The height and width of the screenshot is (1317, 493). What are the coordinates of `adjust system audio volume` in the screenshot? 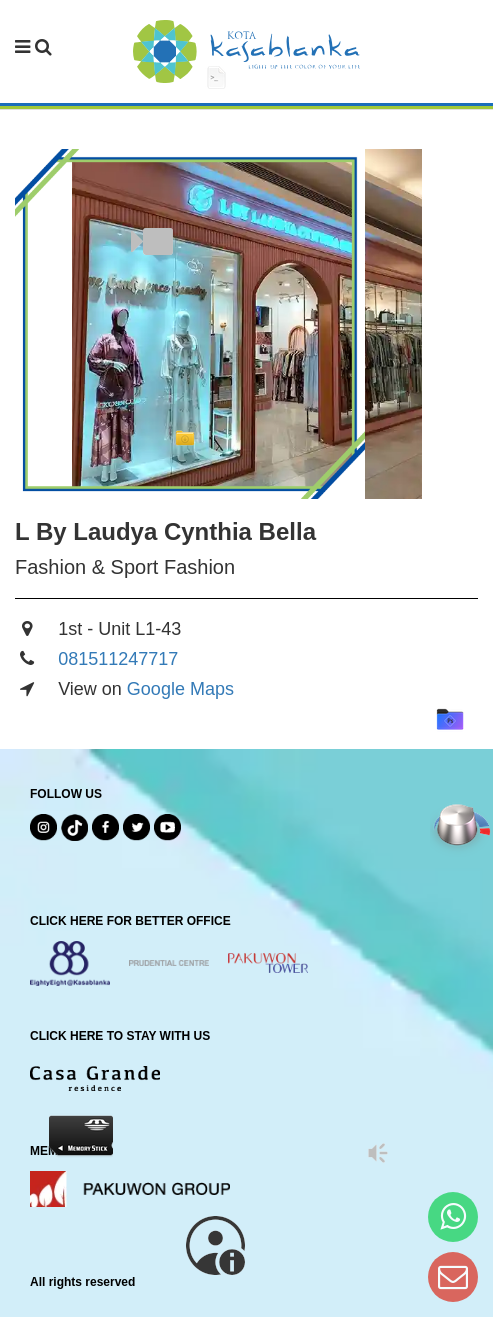 It's located at (461, 825).